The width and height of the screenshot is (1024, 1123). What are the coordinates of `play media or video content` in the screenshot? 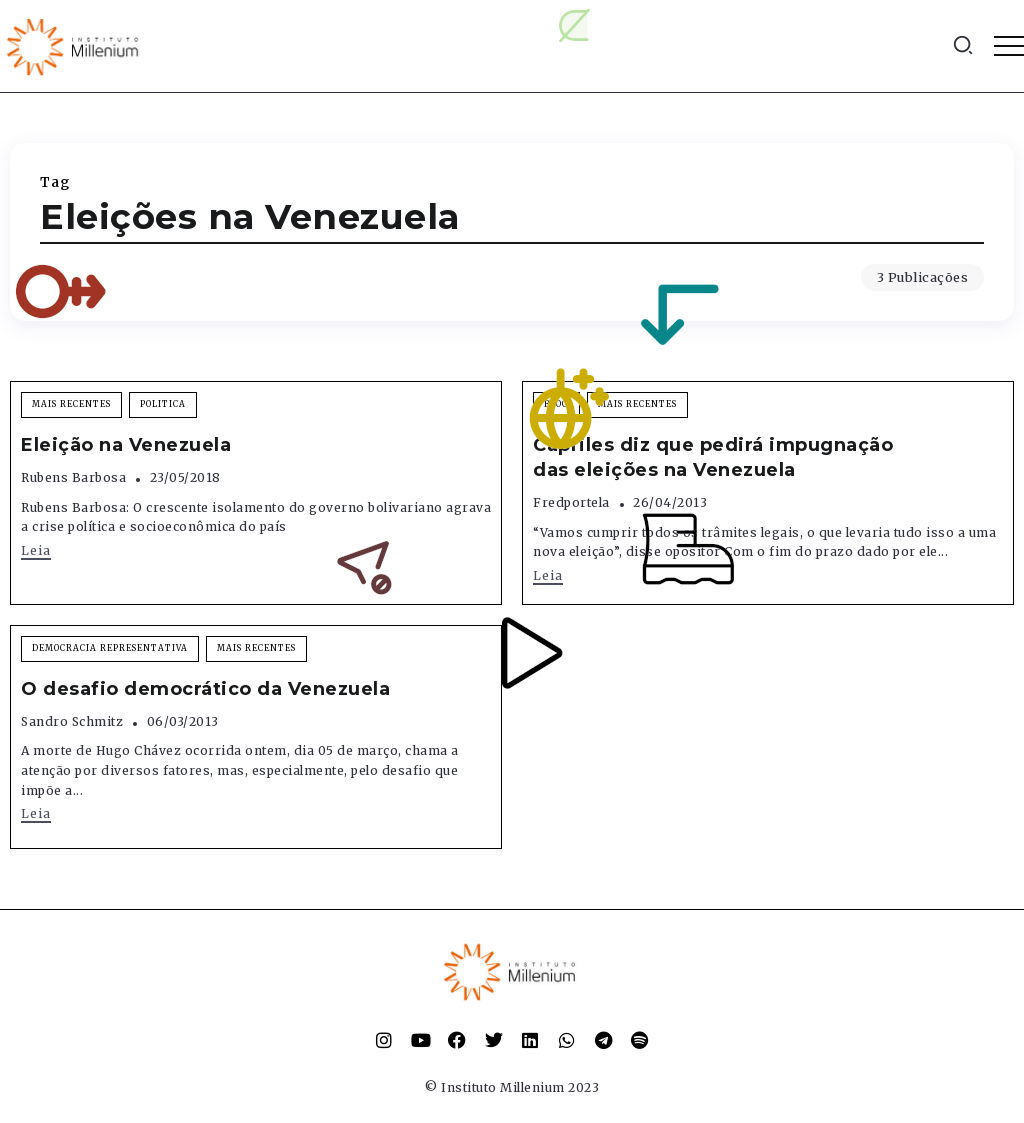 It's located at (524, 653).